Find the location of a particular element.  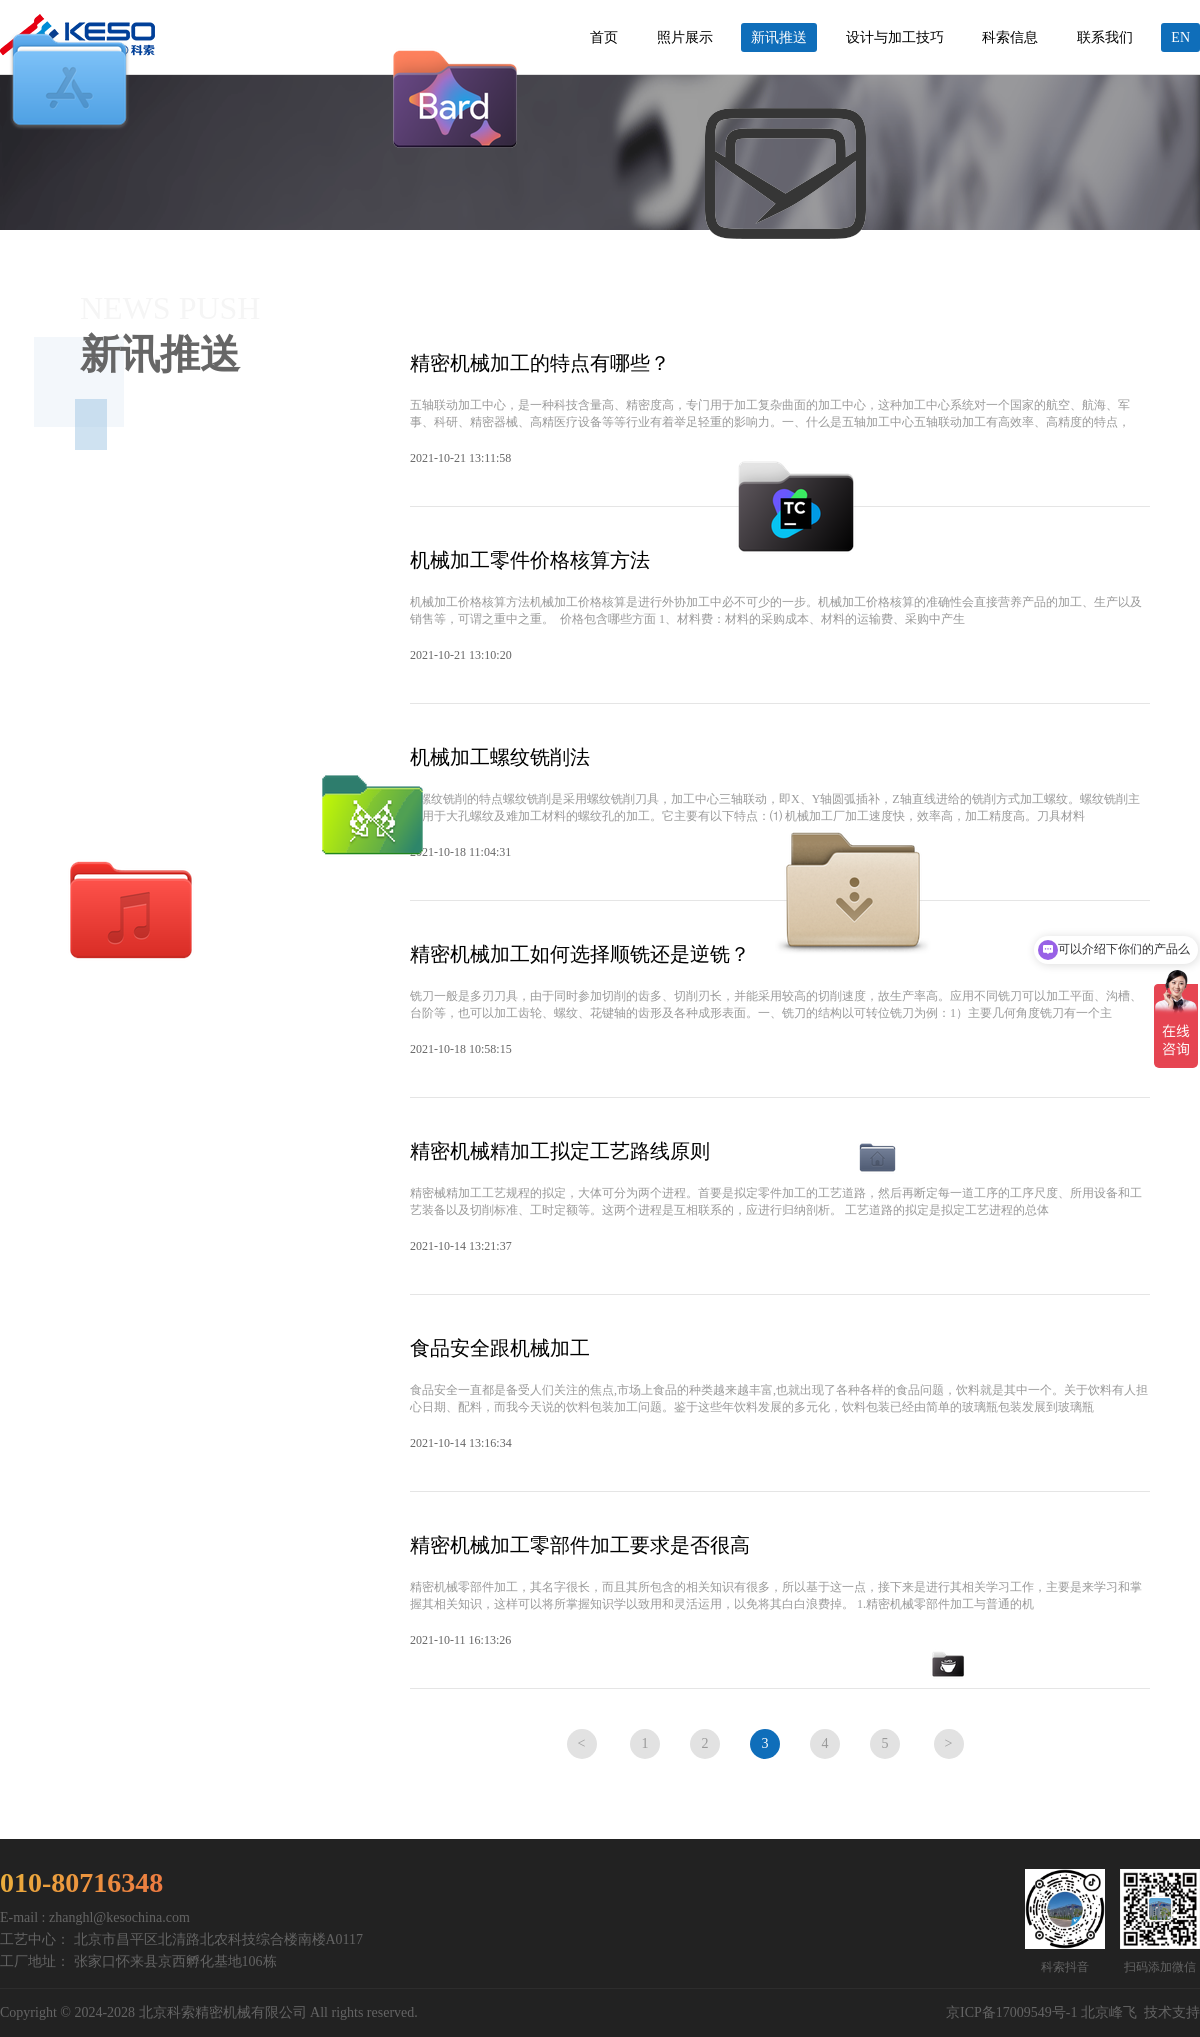

open the applications folder is located at coordinates (69, 79).